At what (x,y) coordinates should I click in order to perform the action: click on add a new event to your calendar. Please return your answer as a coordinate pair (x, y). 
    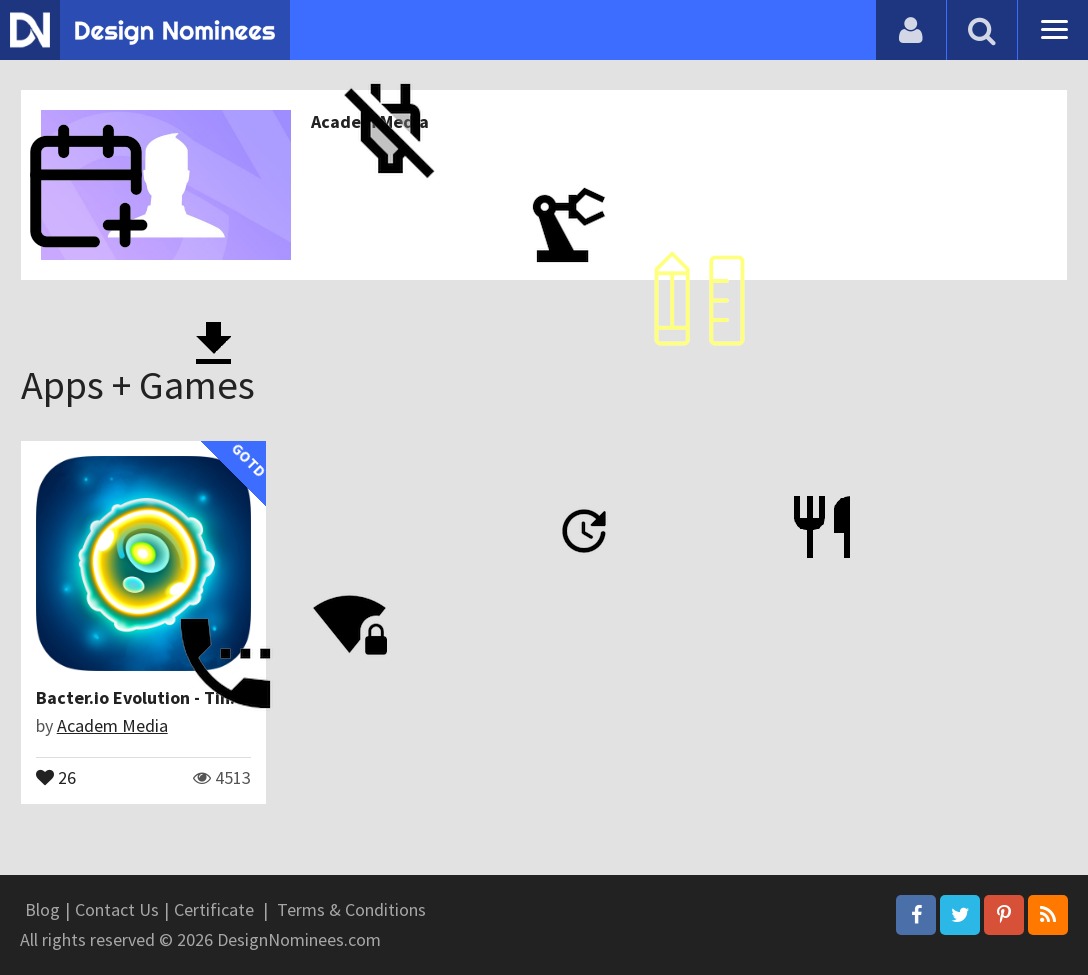
    Looking at the image, I should click on (86, 186).